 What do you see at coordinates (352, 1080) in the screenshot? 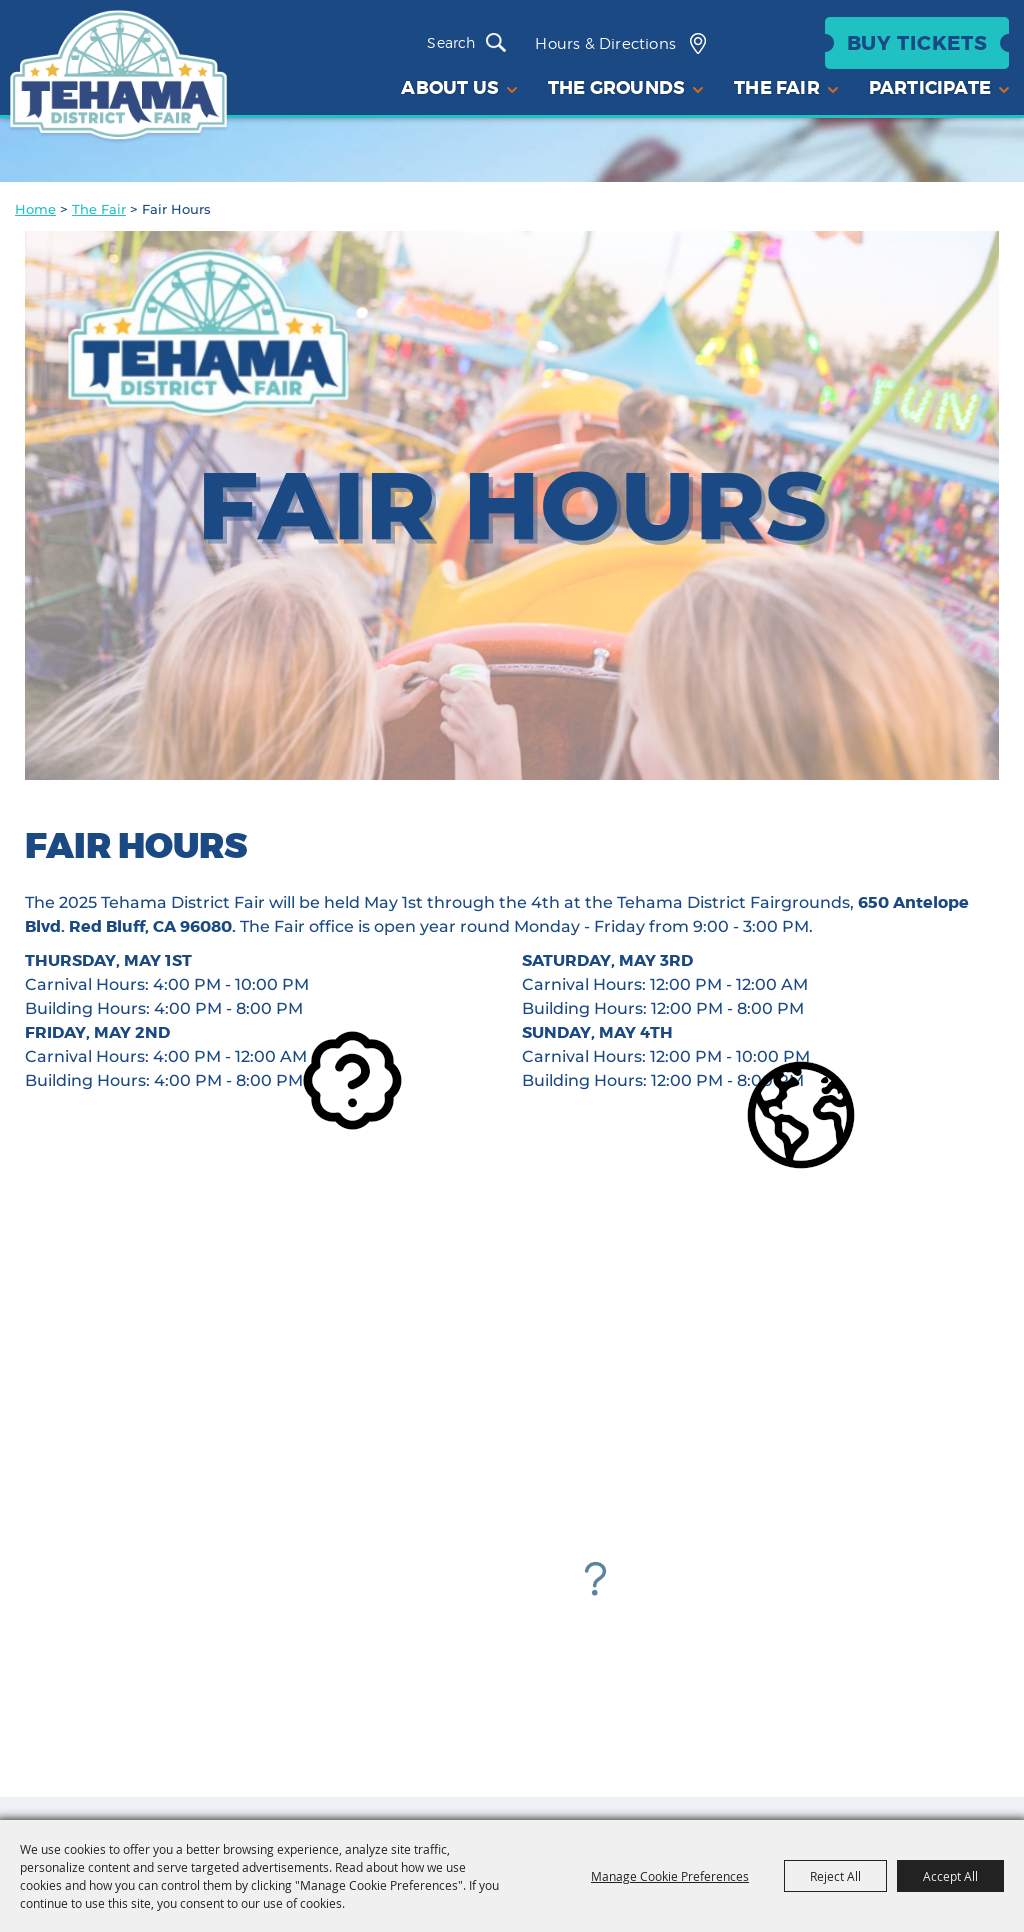
I see `access help or FAQ section` at bounding box center [352, 1080].